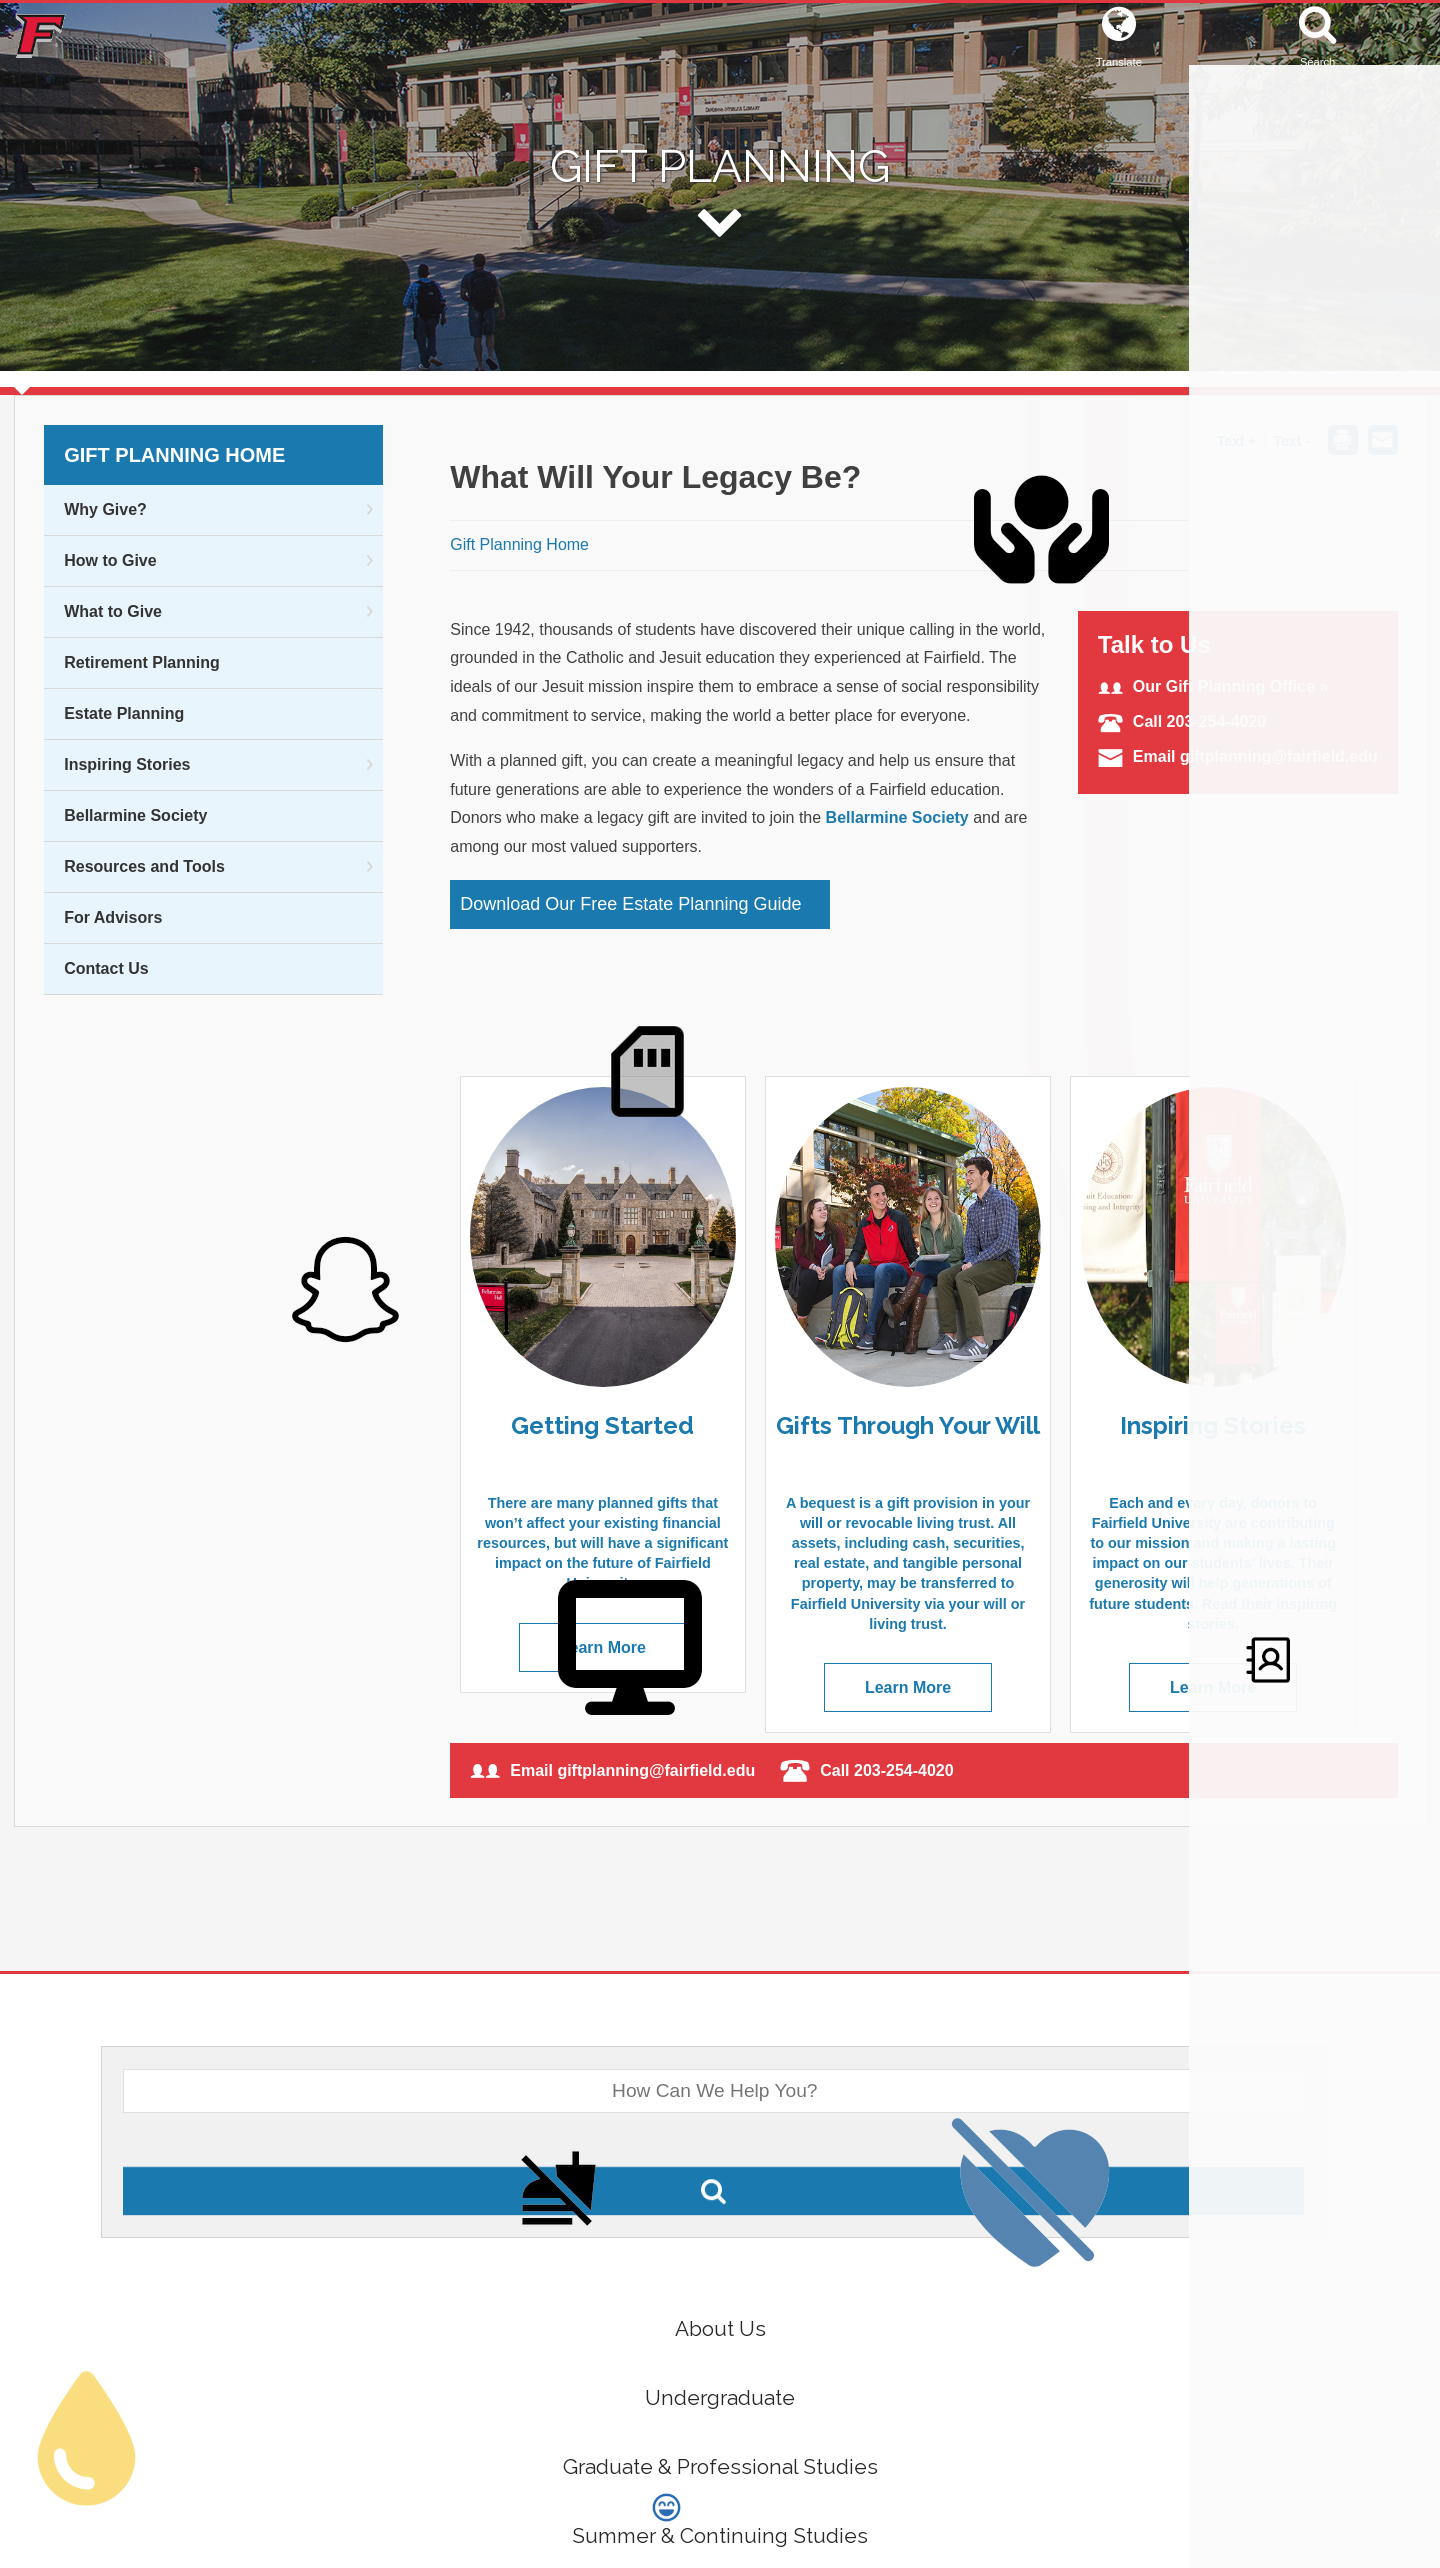 This screenshot has width=1440, height=2568. What do you see at coordinates (666, 2507) in the screenshot?
I see `react with a laughing emoji` at bounding box center [666, 2507].